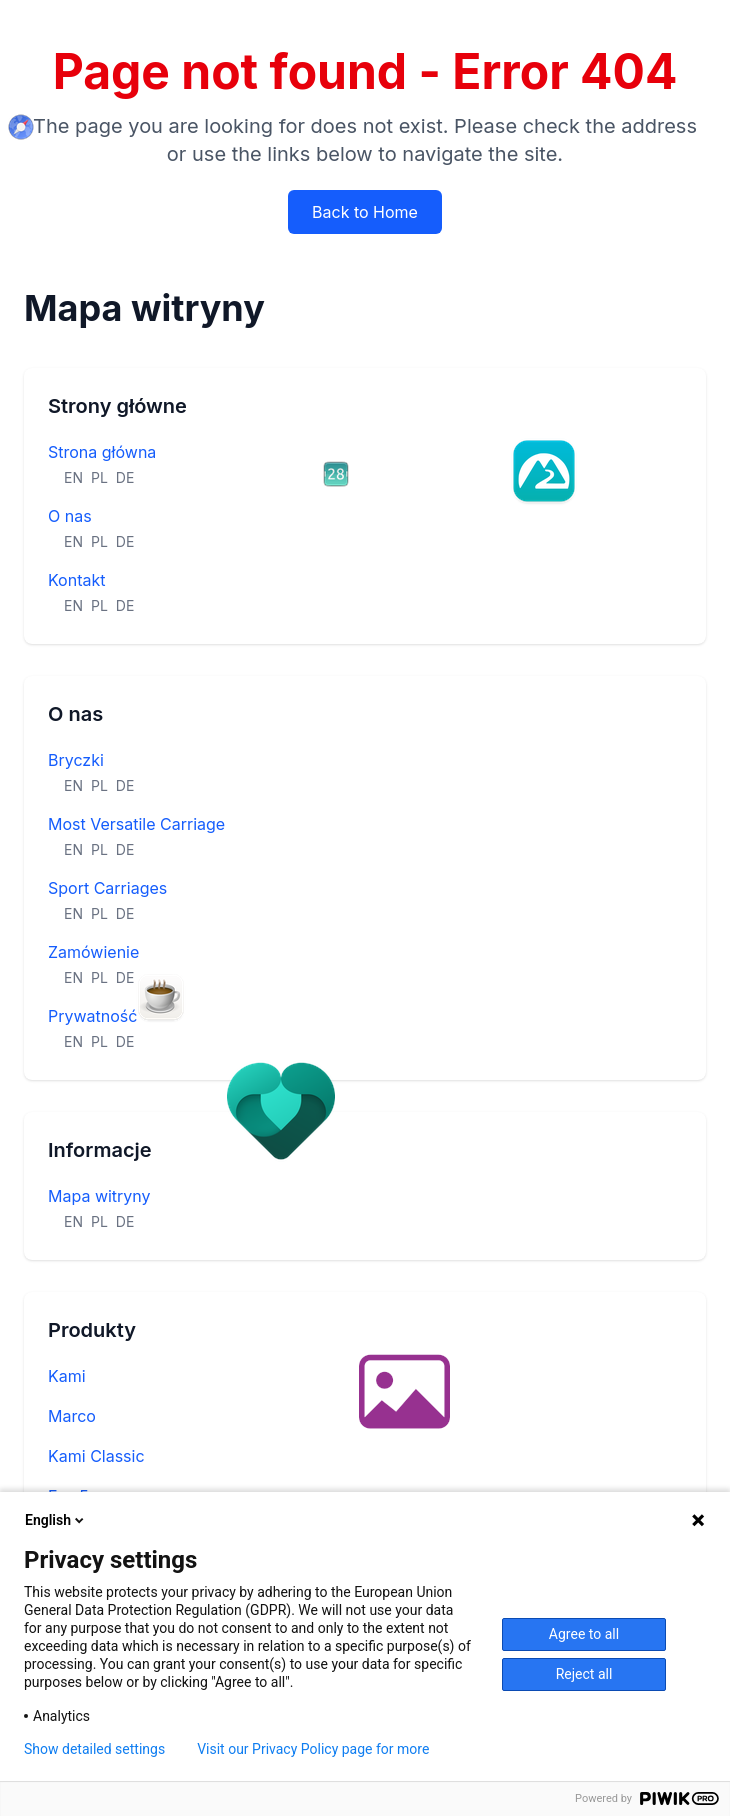  What do you see at coordinates (404, 1394) in the screenshot?
I see `open photo viewer application` at bounding box center [404, 1394].